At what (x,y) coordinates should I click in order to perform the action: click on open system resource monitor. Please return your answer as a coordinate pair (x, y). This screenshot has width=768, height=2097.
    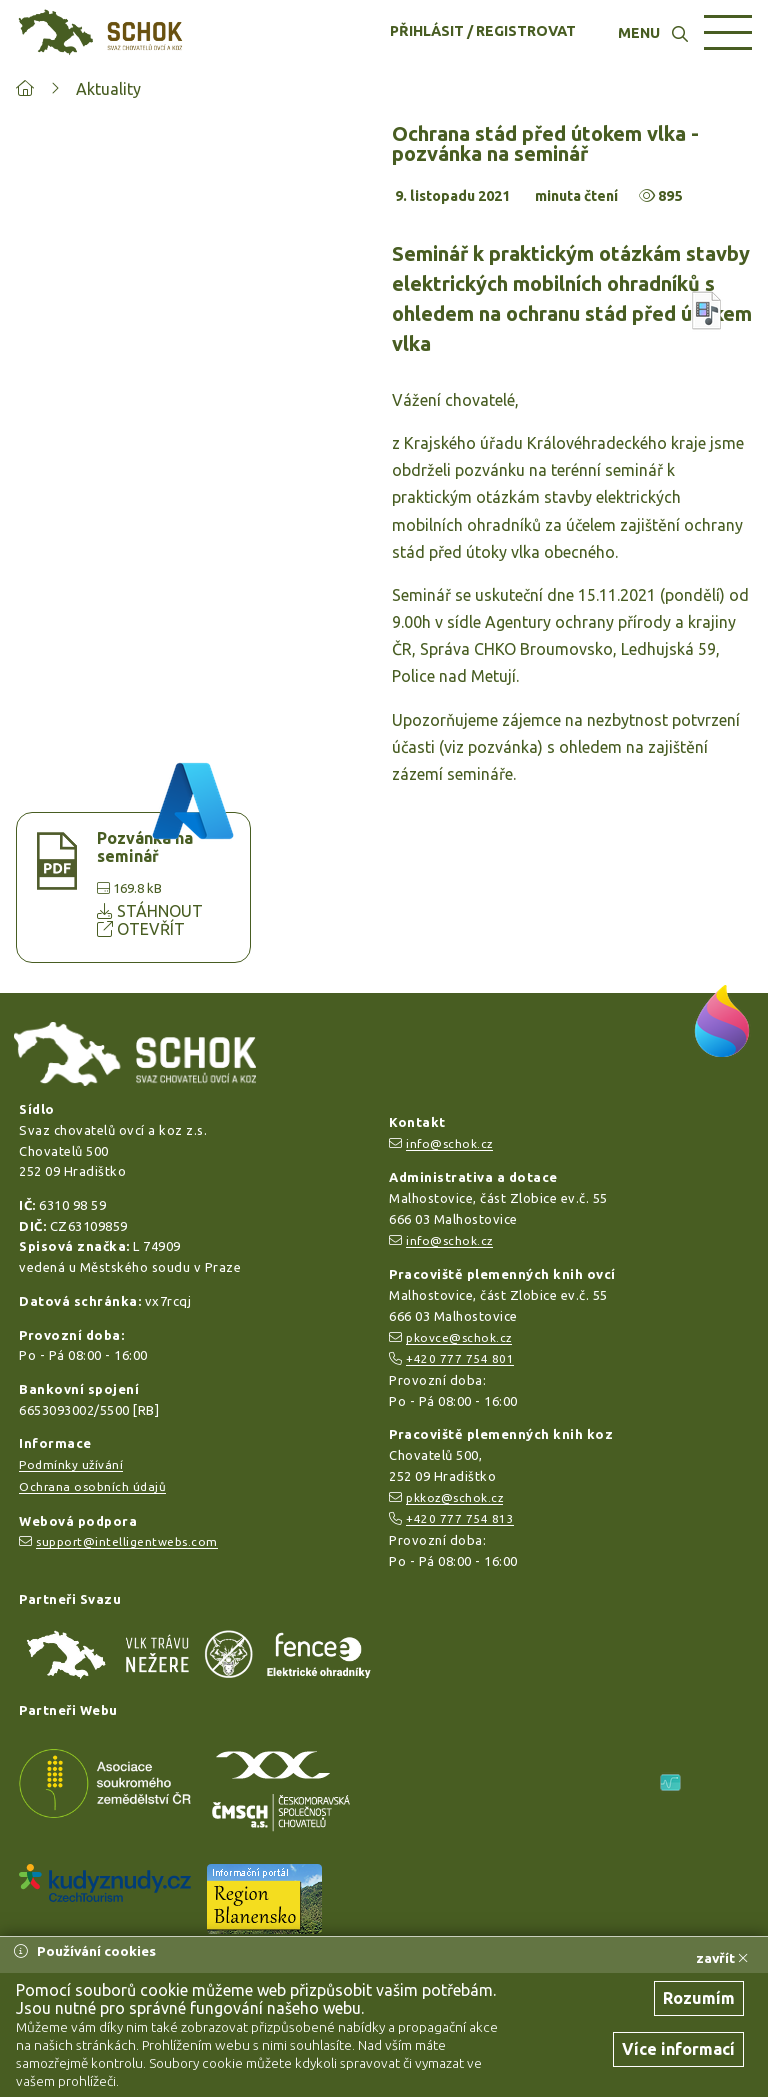
    Looking at the image, I should click on (670, 1782).